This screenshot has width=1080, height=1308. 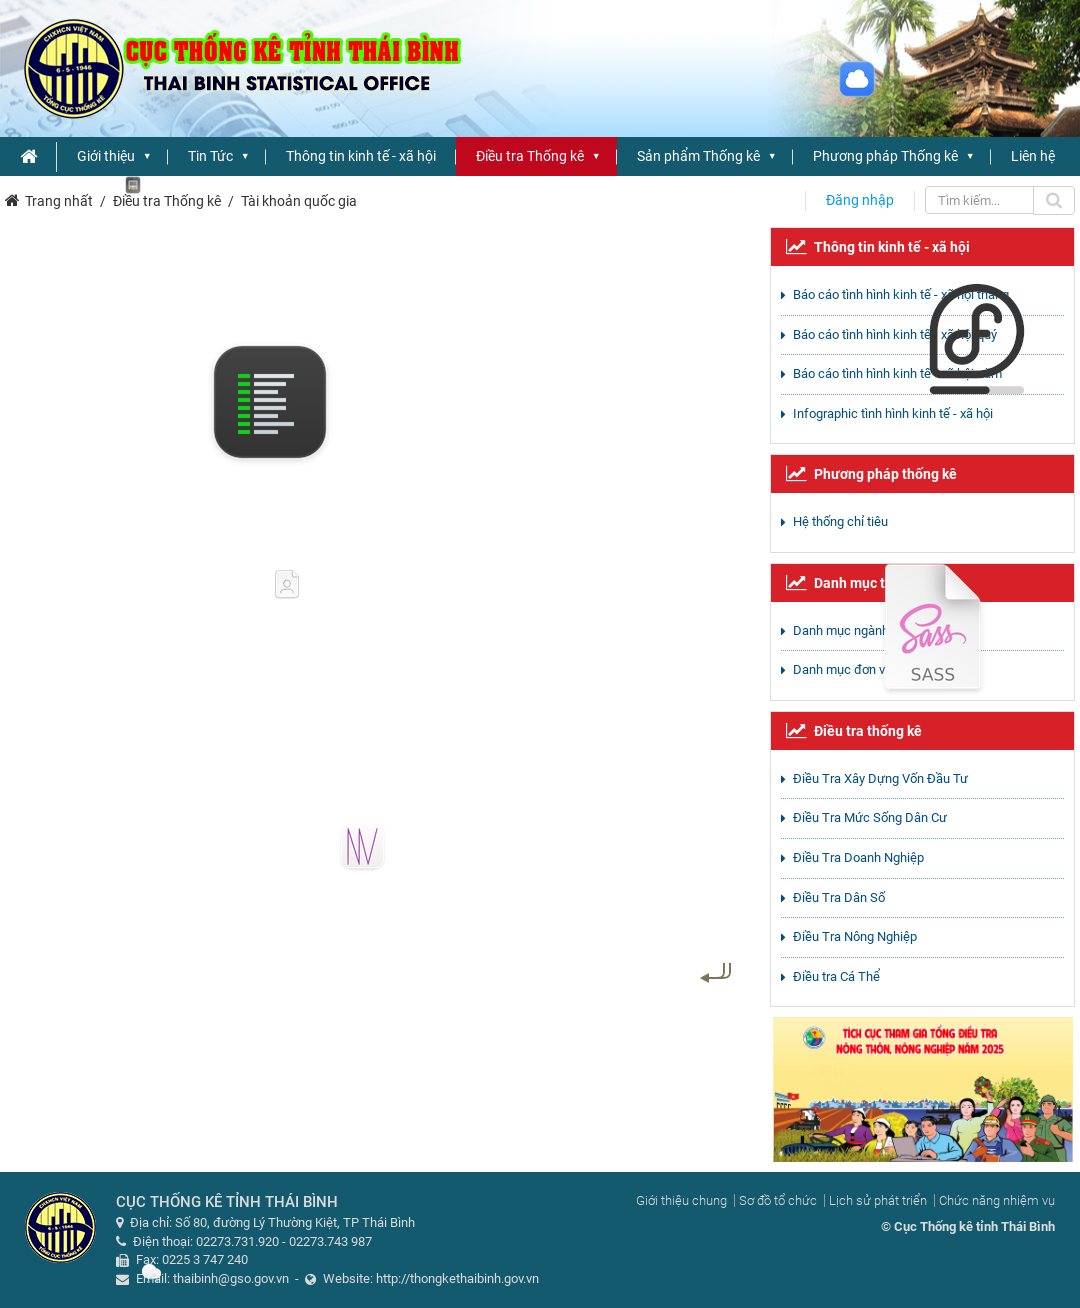 What do you see at coordinates (977, 339) in the screenshot?
I see `launch fedora linux installer` at bounding box center [977, 339].